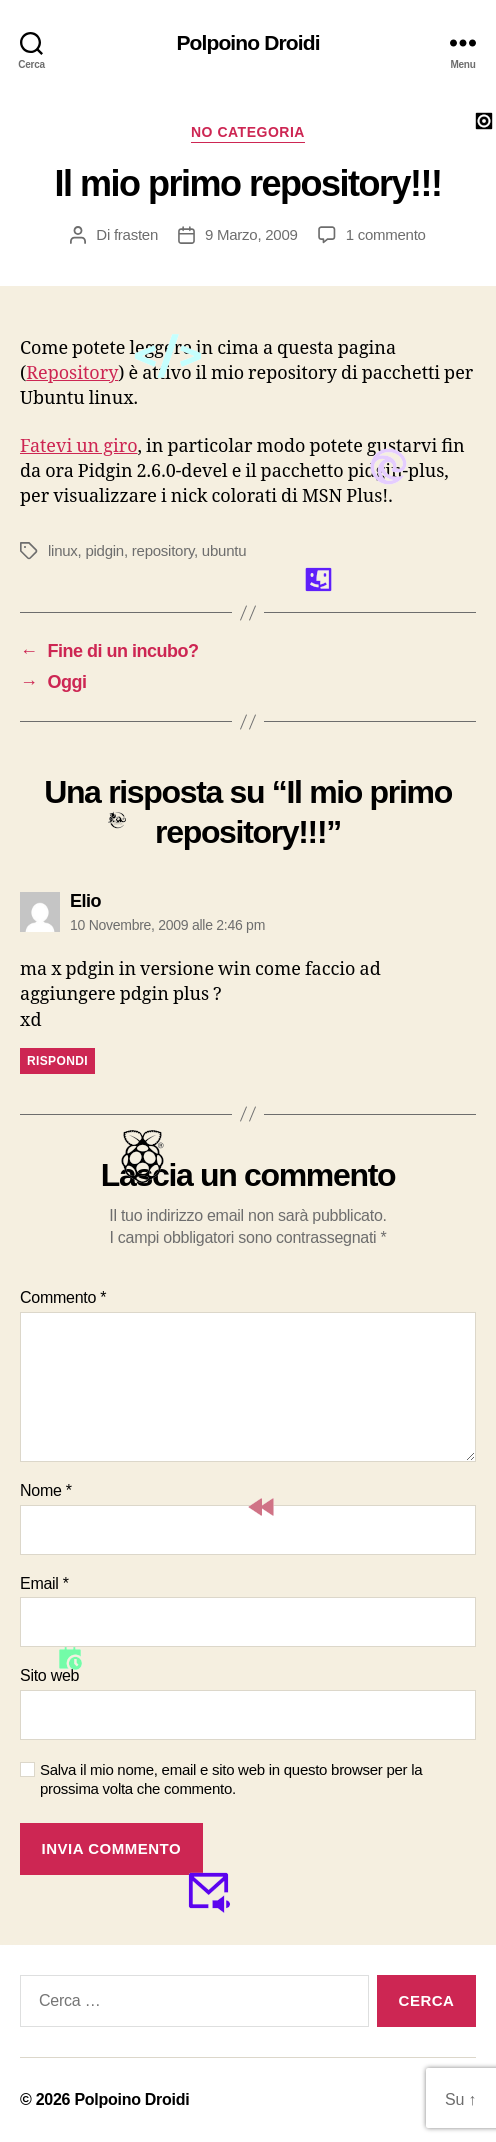  Describe the element at coordinates (70, 1659) in the screenshot. I see `view scheduled events or appointments` at that location.